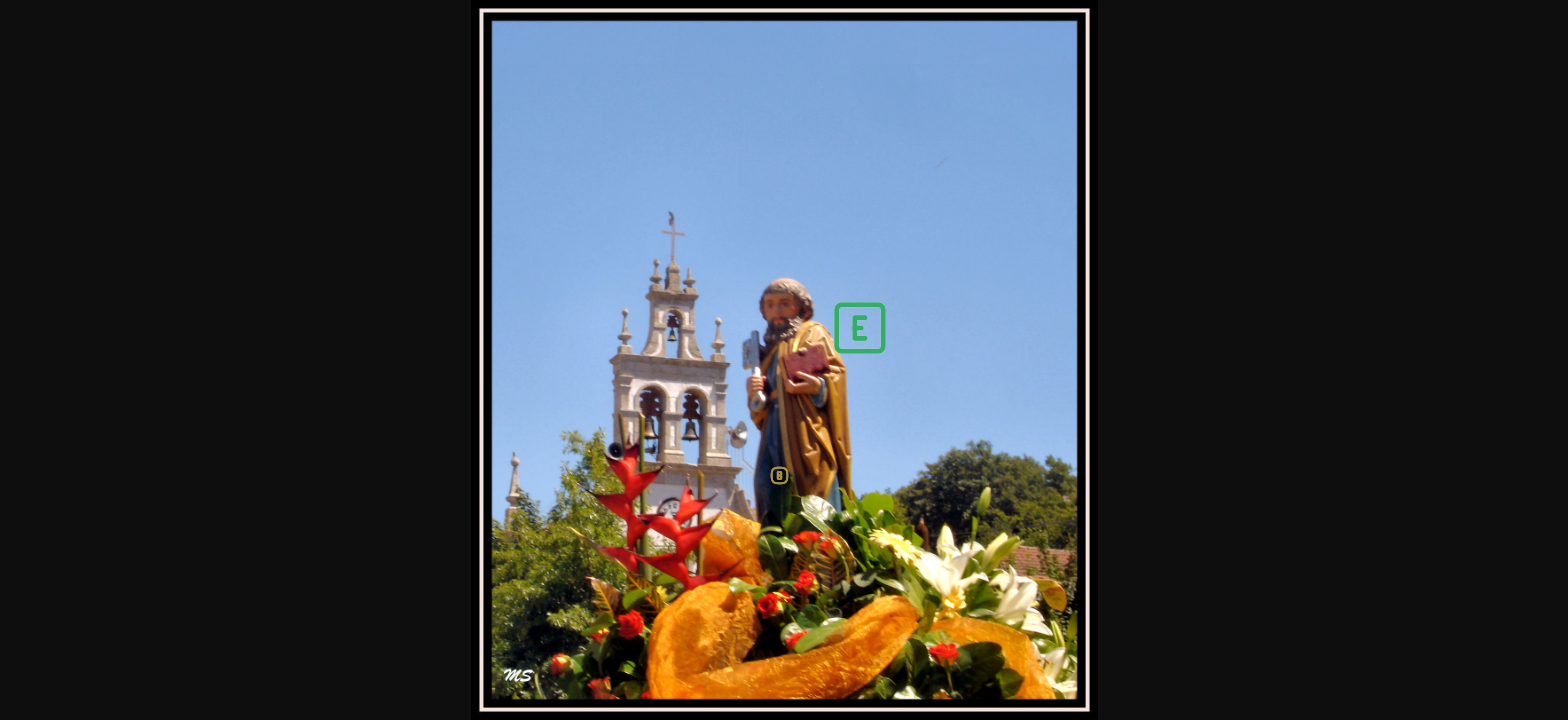  I want to click on indicates item number 8 in a list or sequence, so click(779, 475).